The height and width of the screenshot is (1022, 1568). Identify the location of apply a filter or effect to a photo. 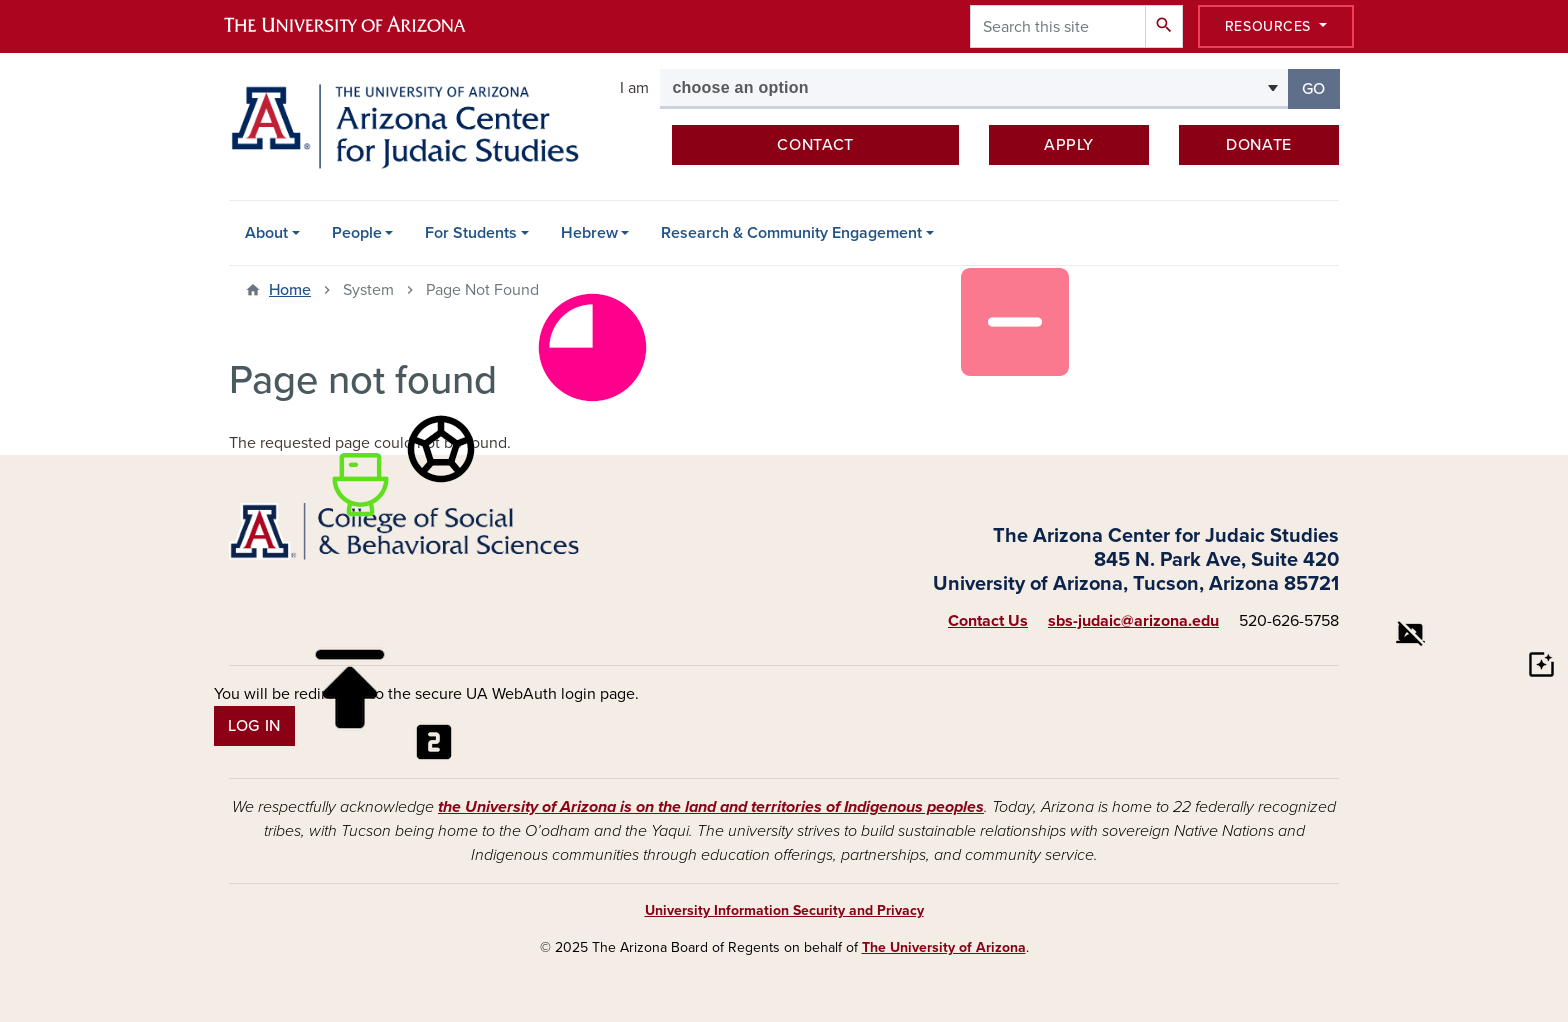
(1541, 664).